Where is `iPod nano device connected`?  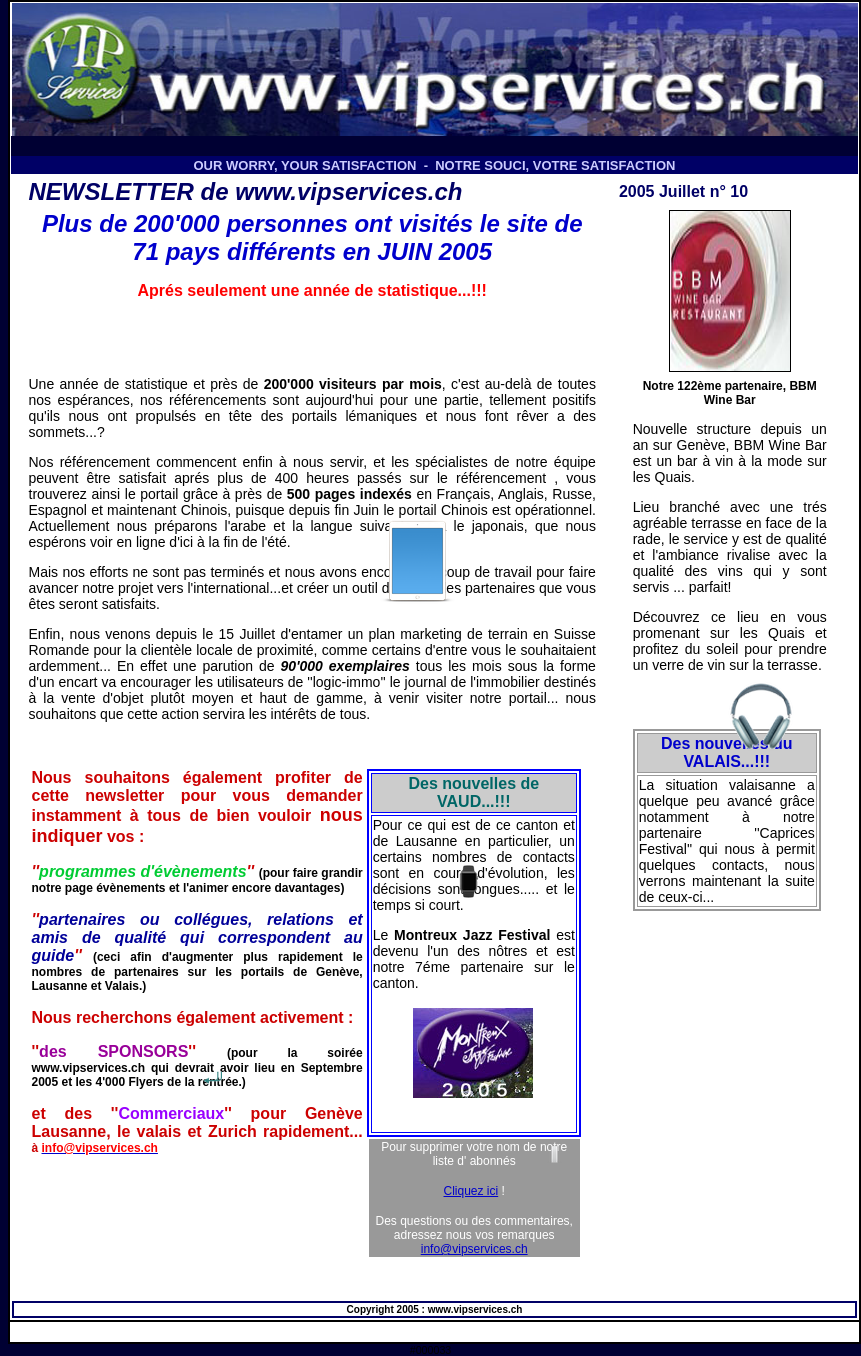 iPod nano device connected is located at coordinates (554, 1154).